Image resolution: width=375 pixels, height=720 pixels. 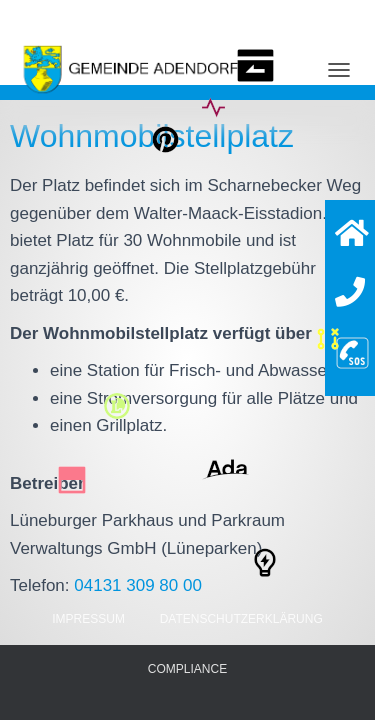 What do you see at coordinates (328, 339) in the screenshot?
I see `close or cancel a pull request` at bounding box center [328, 339].